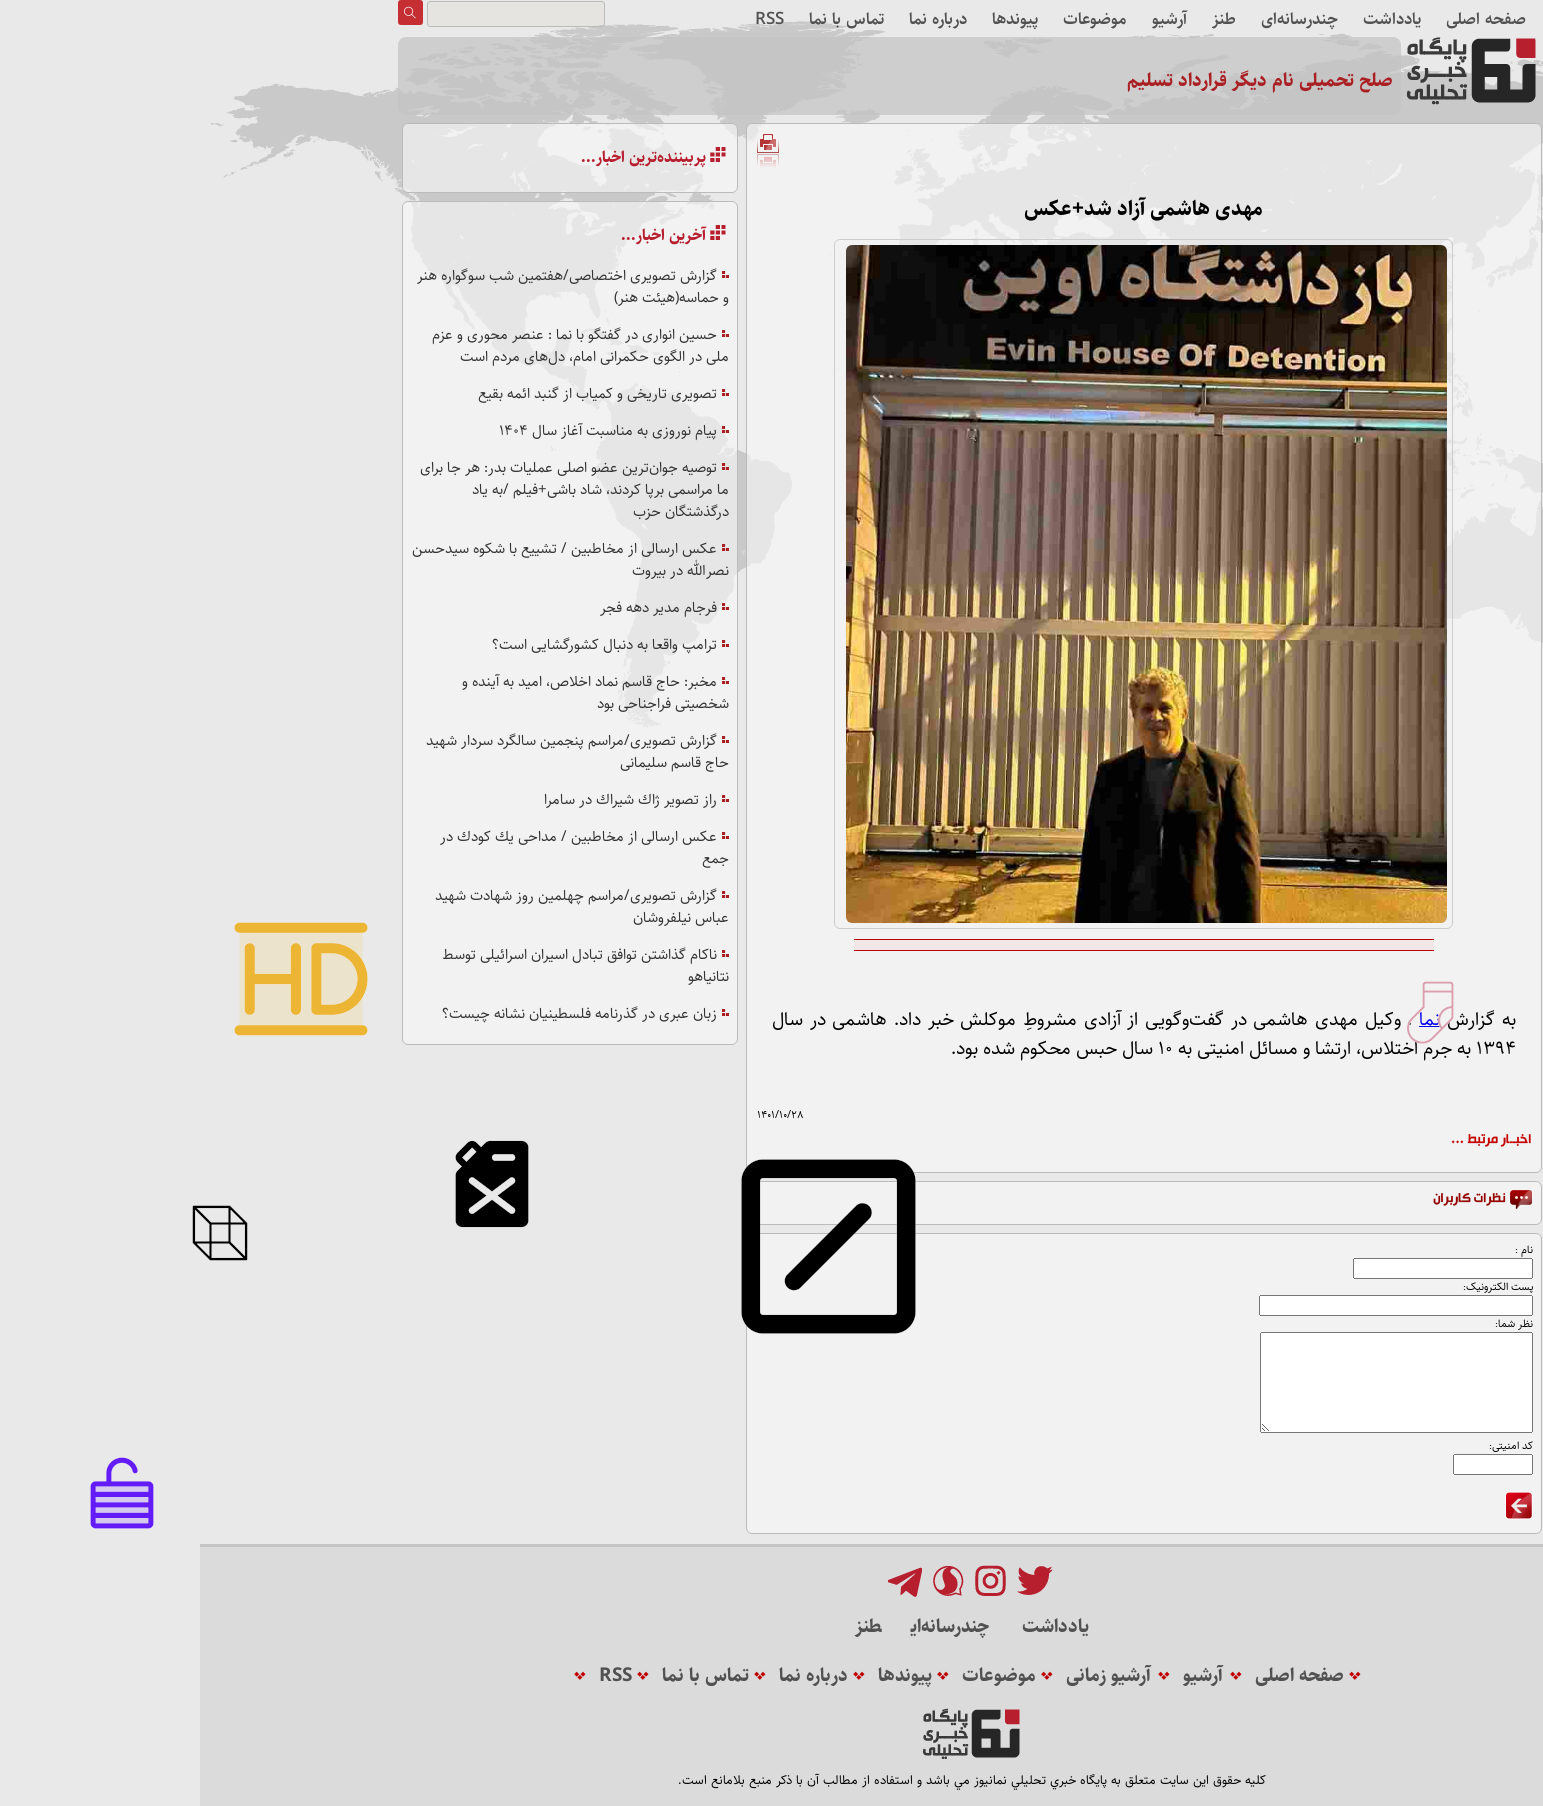 The width and height of the screenshot is (1543, 1806). What do you see at coordinates (1432, 1011) in the screenshot?
I see `browse clothing or apparel items` at bounding box center [1432, 1011].